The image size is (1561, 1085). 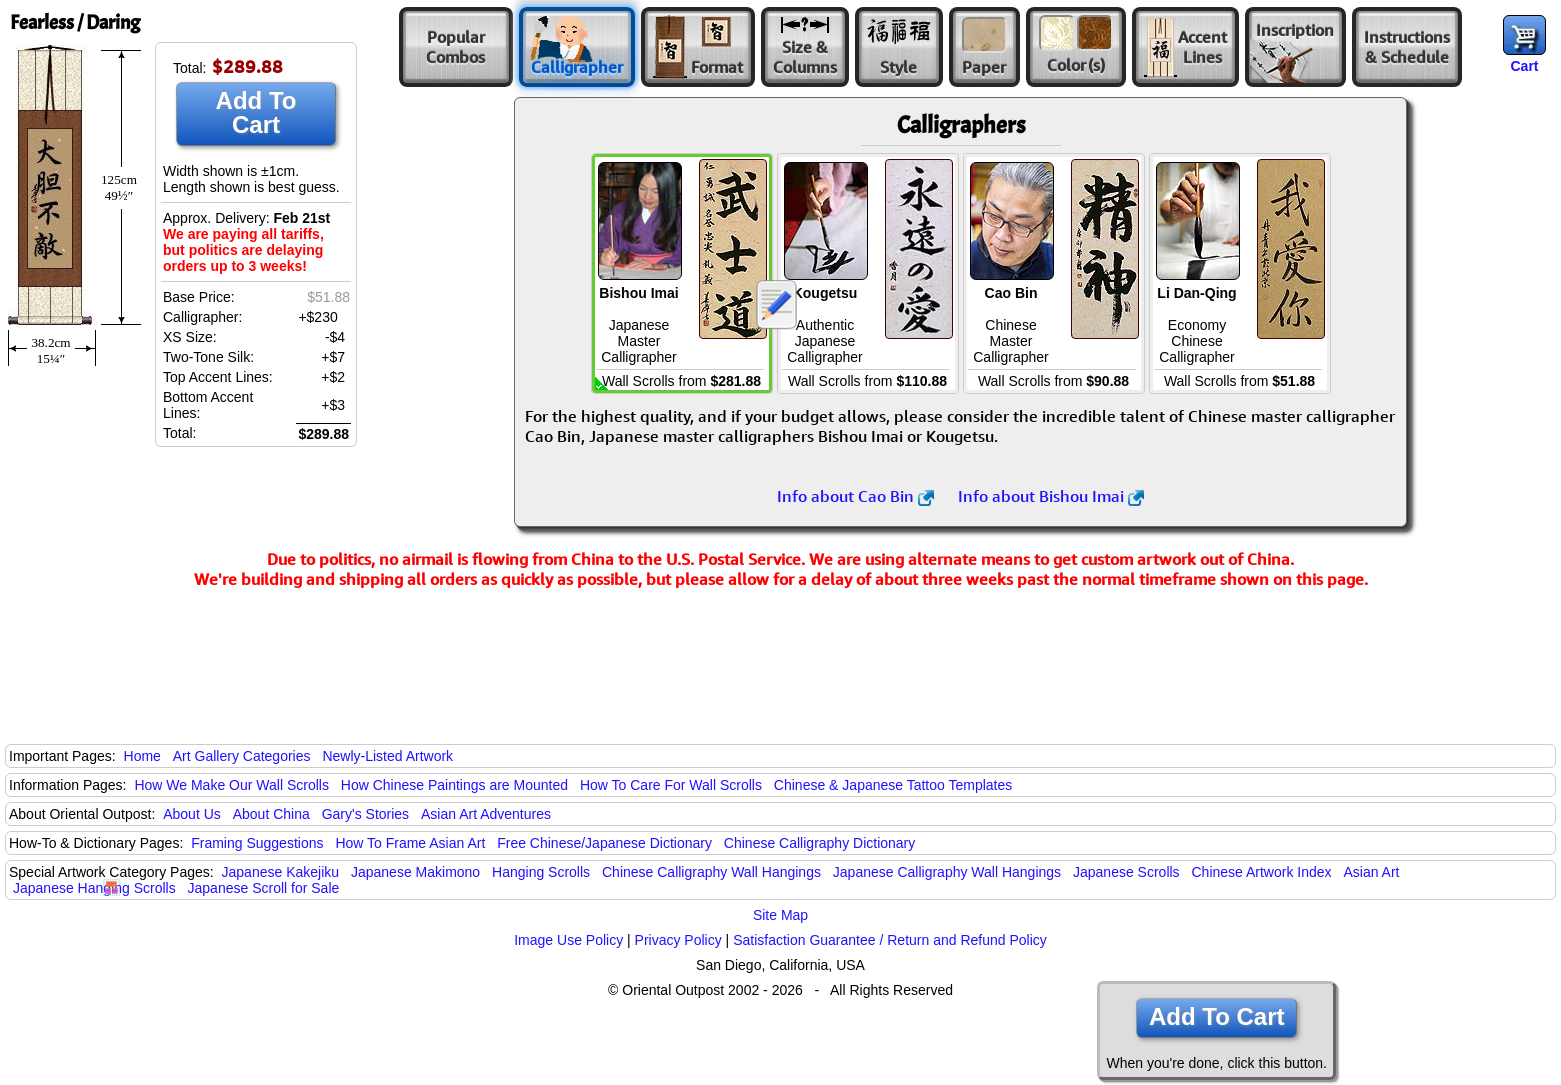 I want to click on select all items in the current view, so click(x=111, y=887).